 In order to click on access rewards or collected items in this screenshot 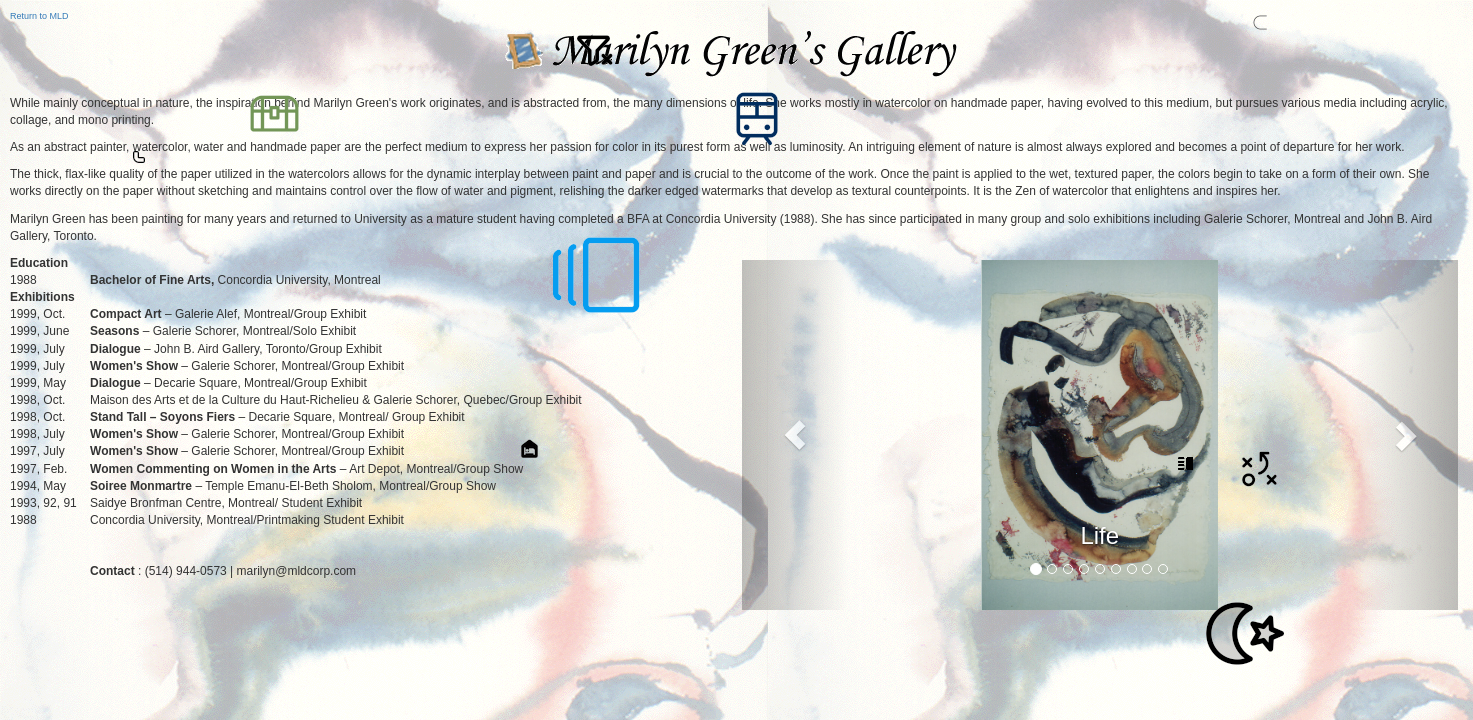, I will do `click(274, 114)`.